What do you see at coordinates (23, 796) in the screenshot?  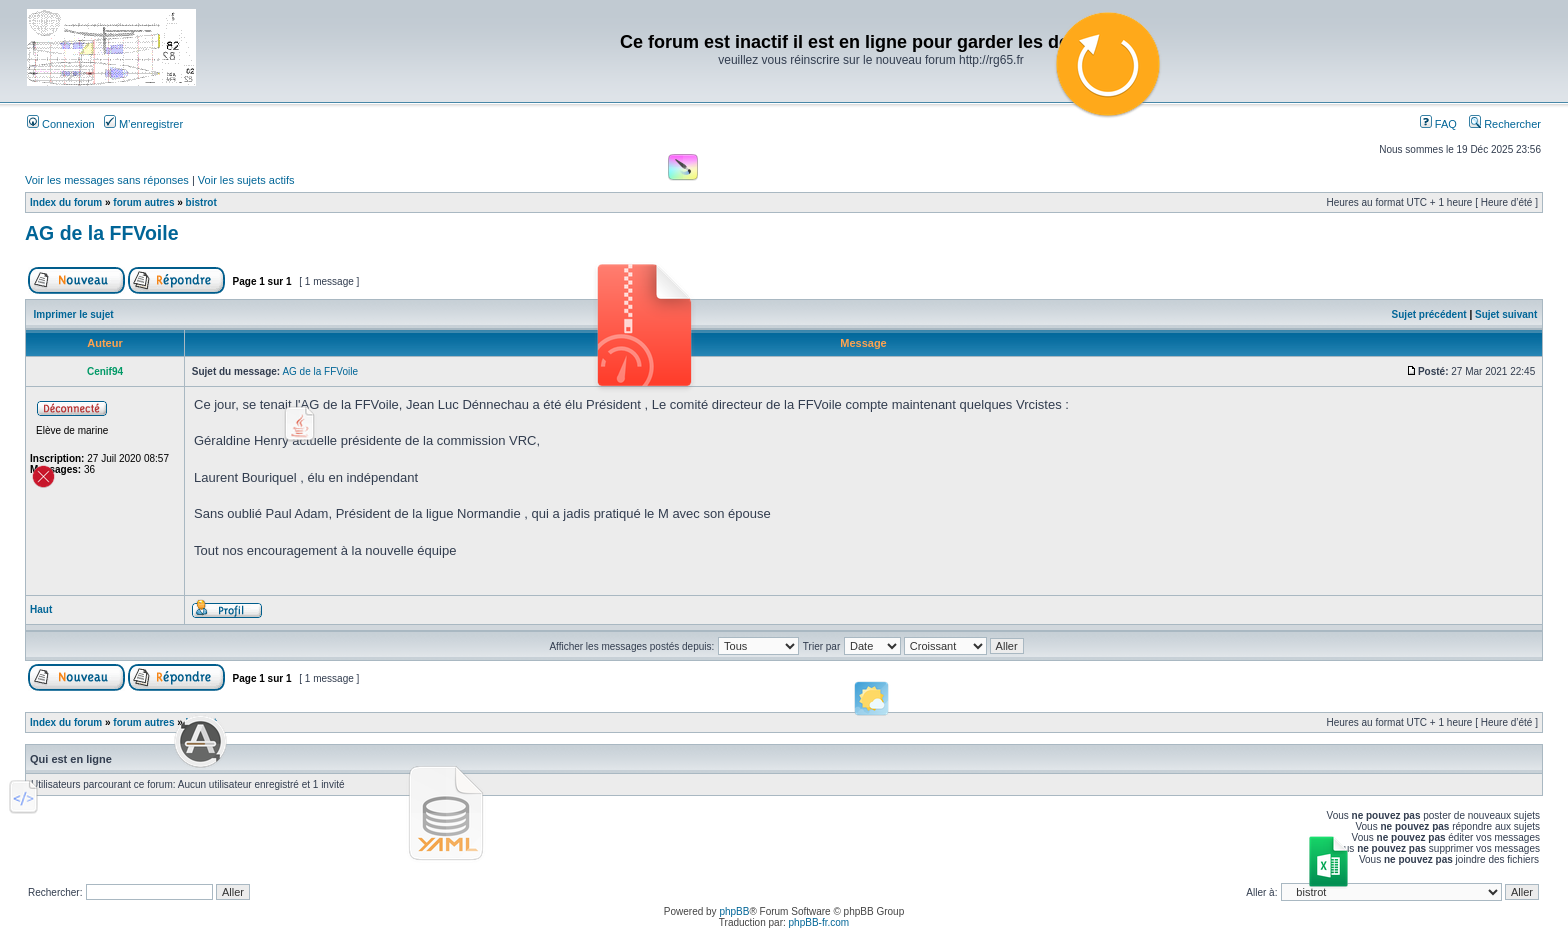 I see `an HTML or code file` at bounding box center [23, 796].